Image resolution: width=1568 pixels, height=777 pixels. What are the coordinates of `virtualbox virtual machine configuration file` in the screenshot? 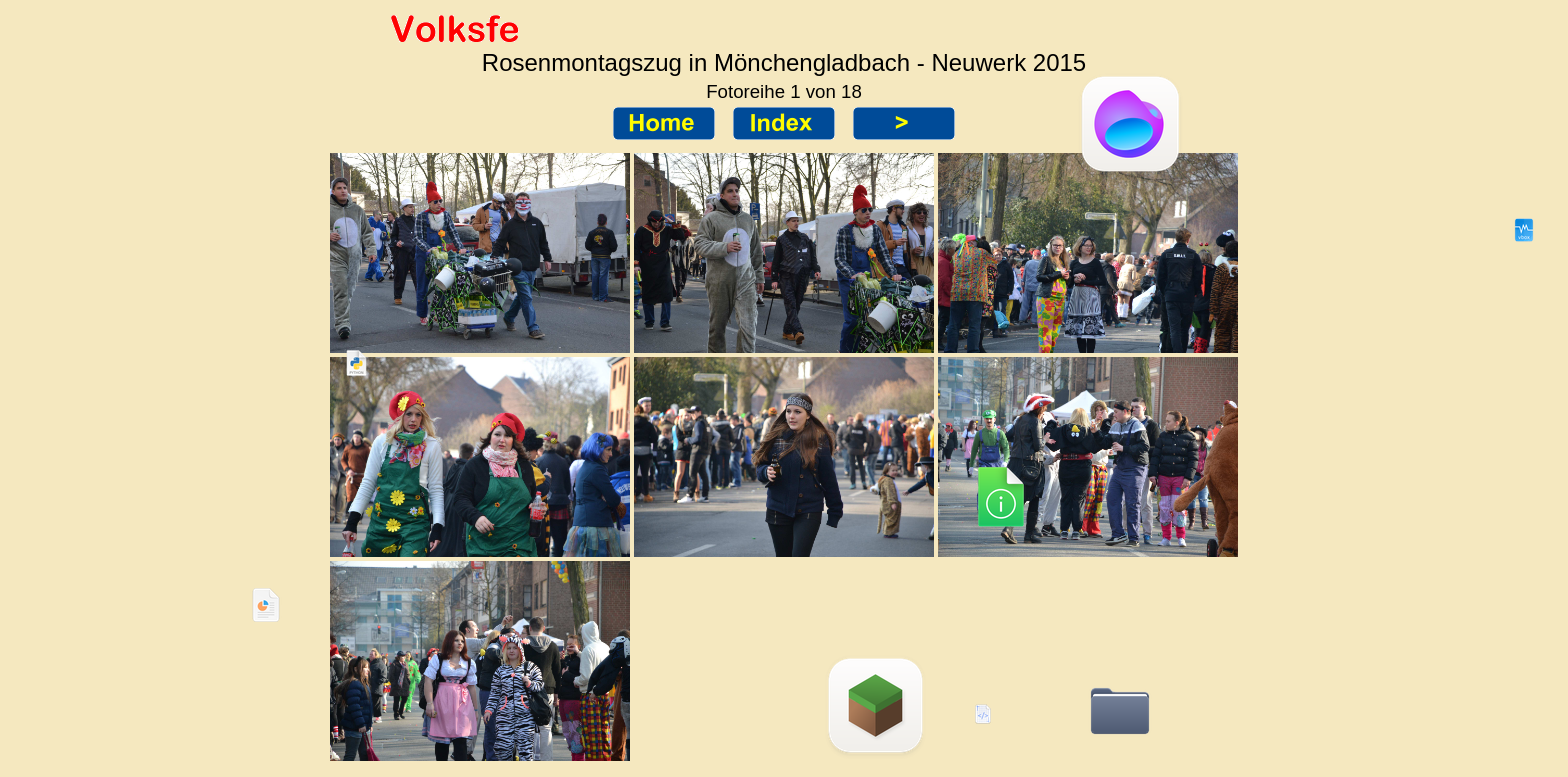 It's located at (1524, 230).